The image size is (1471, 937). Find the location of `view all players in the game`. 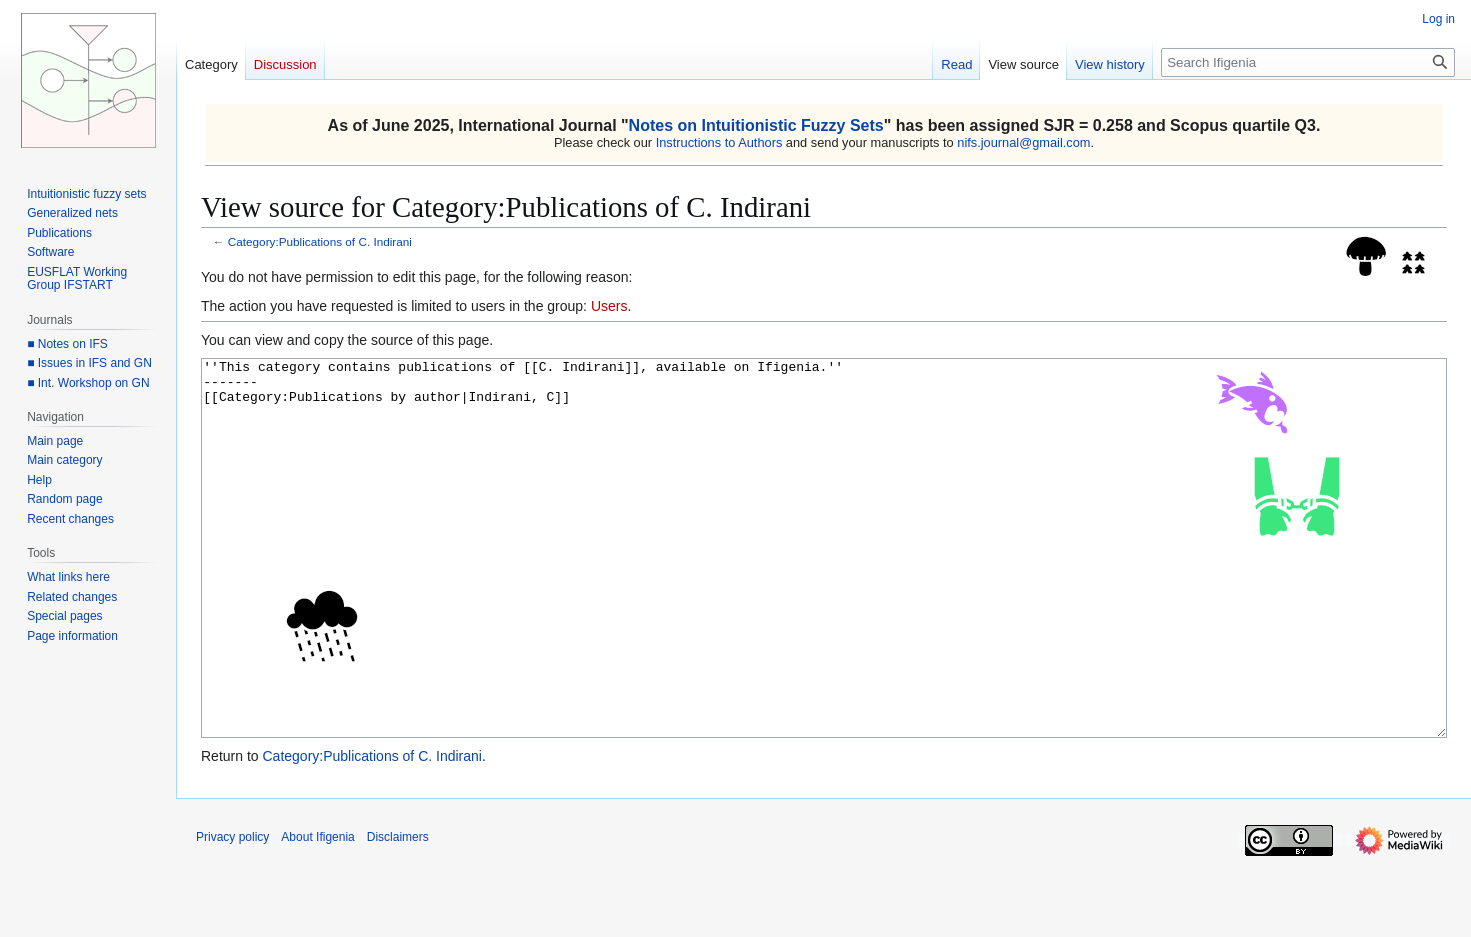

view all players in the game is located at coordinates (1413, 262).